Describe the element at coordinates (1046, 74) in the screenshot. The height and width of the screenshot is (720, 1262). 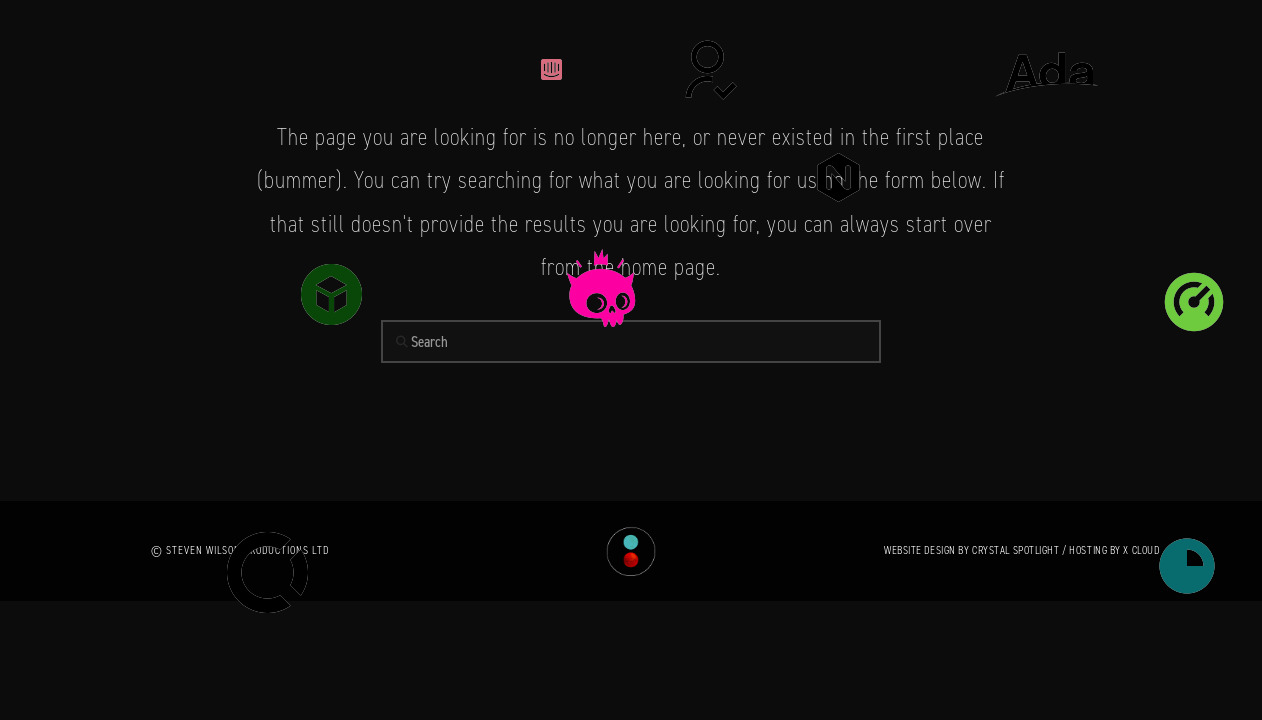
I see `ada company logo` at that location.